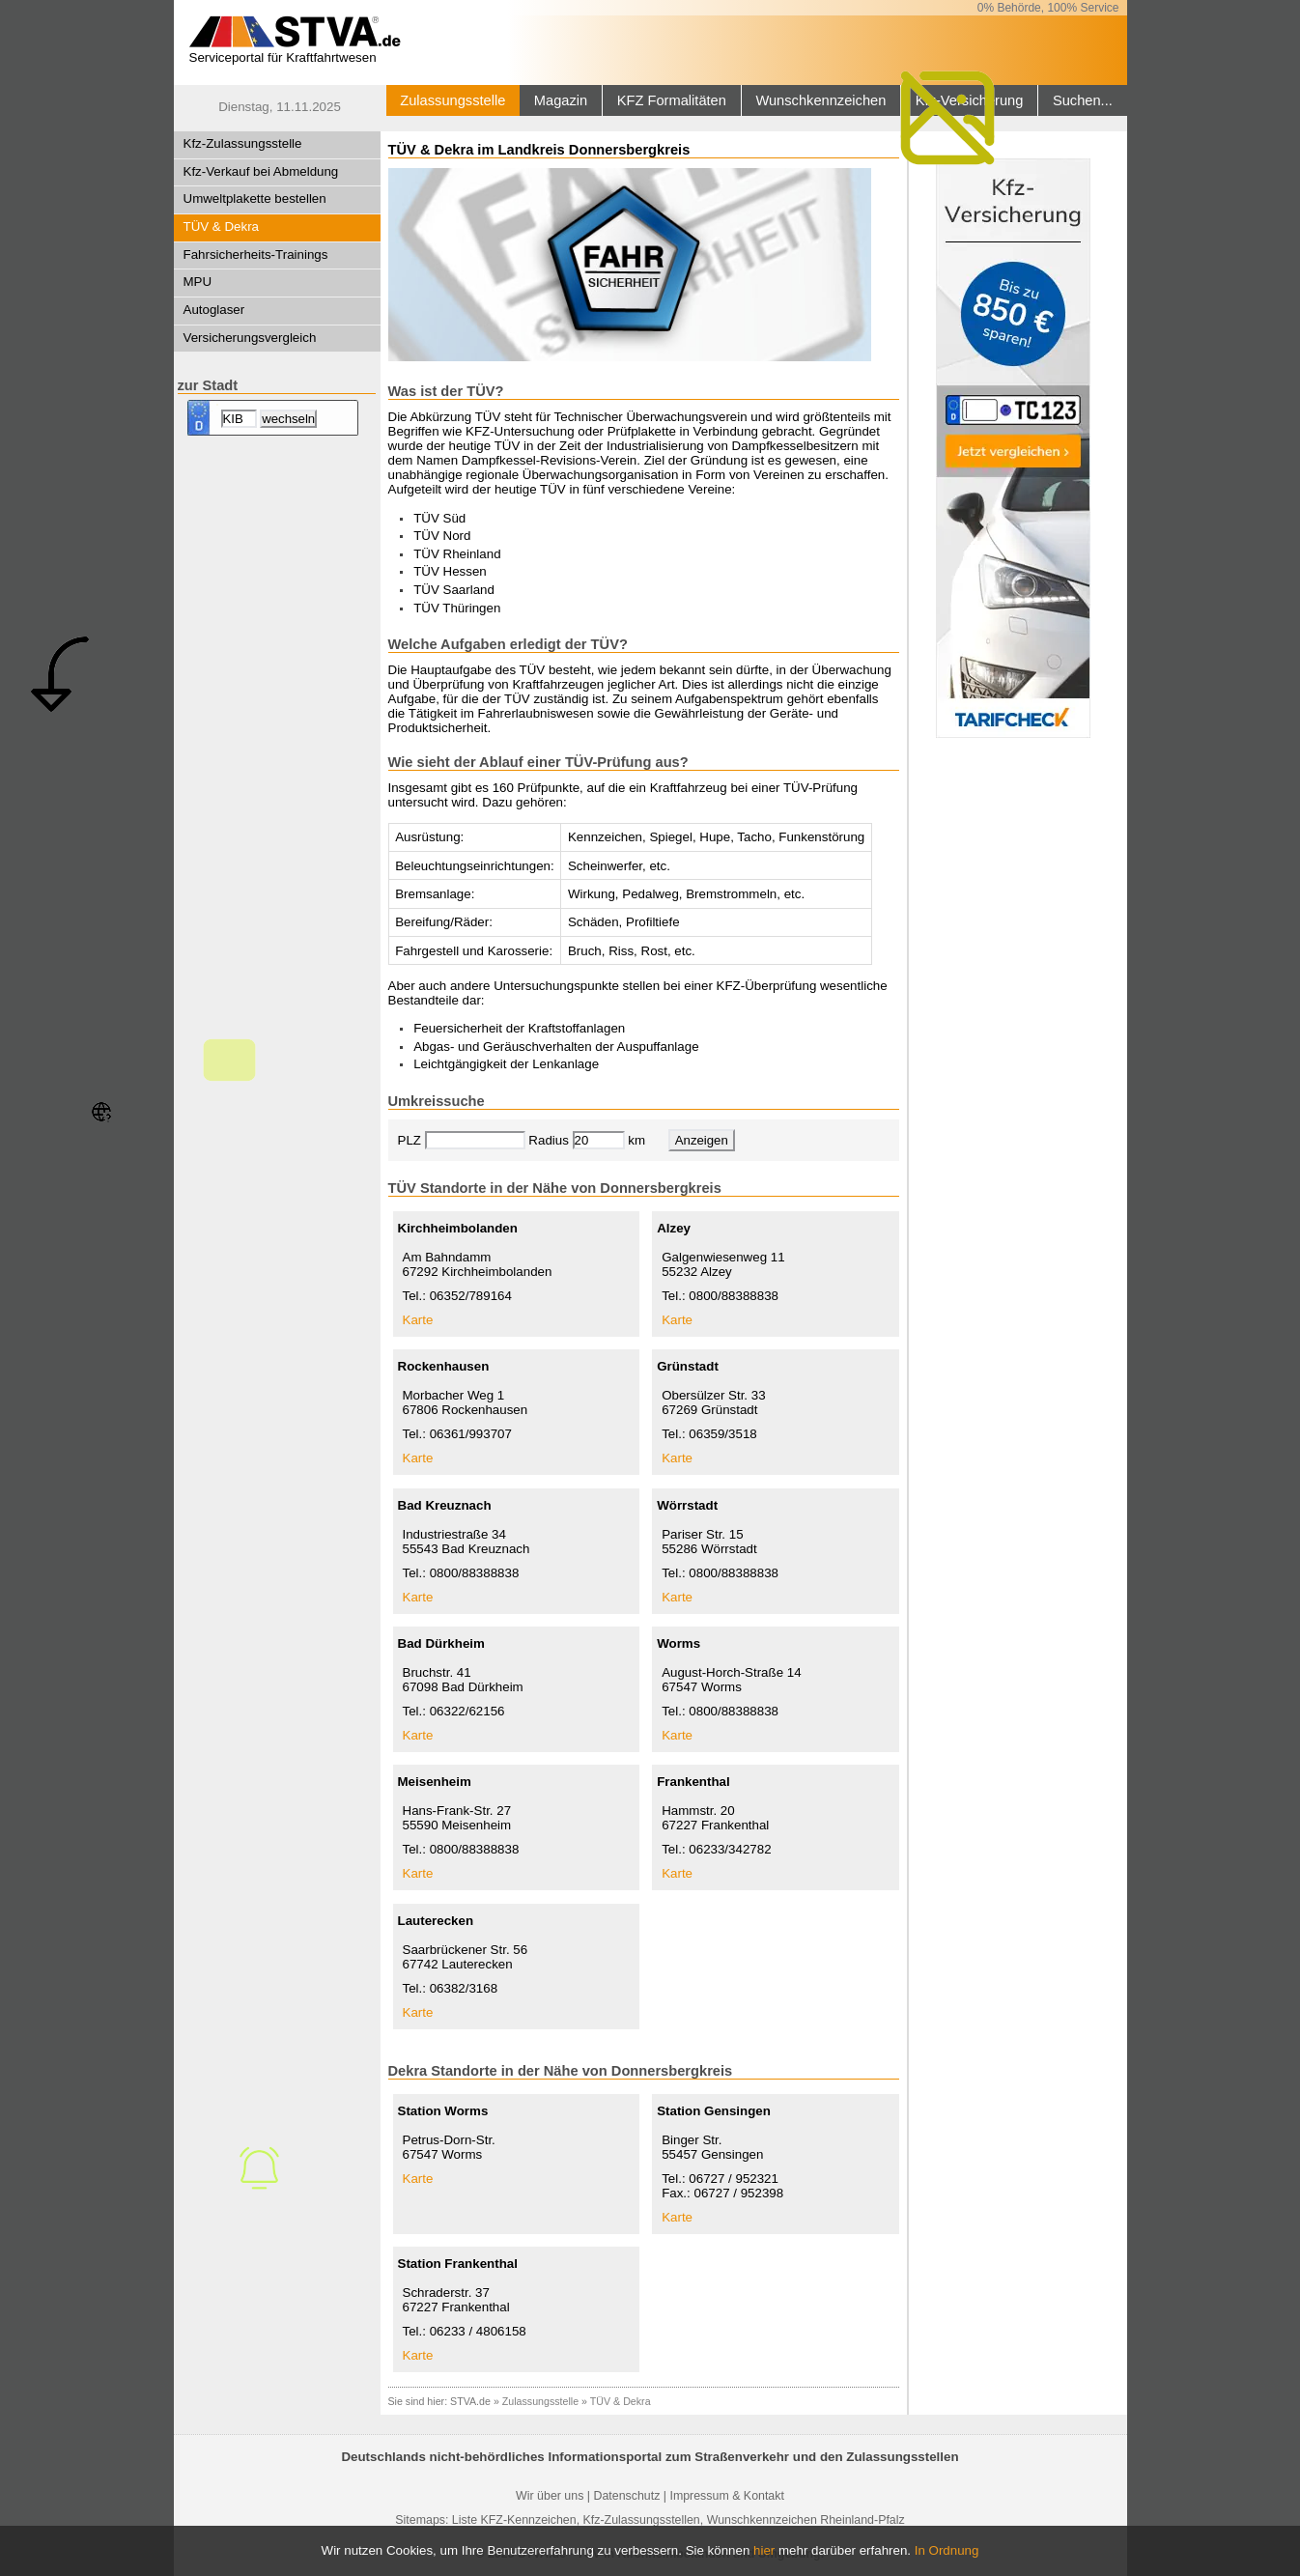 This screenshot has height=2576, width=1300. I want to click on access help or FAQ for international/global settings, so click(101, 1112).